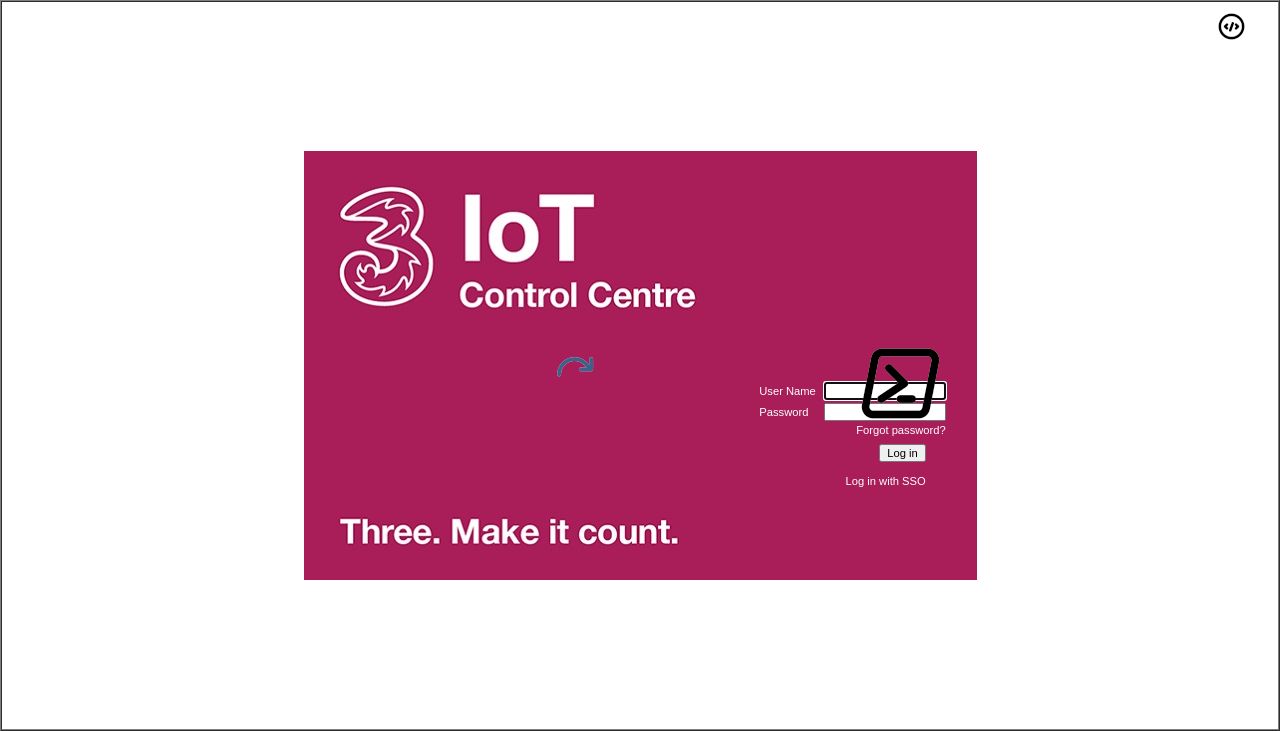  I want to click on open powershell terminal, so click(900, 383).